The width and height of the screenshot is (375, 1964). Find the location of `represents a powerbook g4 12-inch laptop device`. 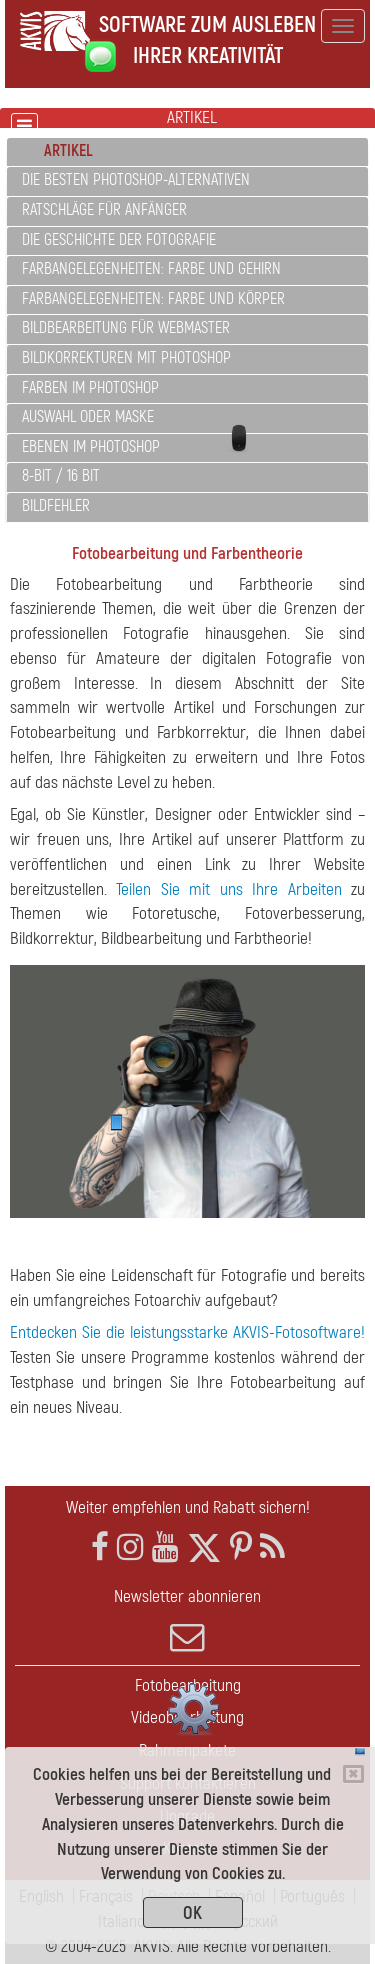

represents a powerbook g4 12-inch laptop device is located at coordinates (360, 1751).